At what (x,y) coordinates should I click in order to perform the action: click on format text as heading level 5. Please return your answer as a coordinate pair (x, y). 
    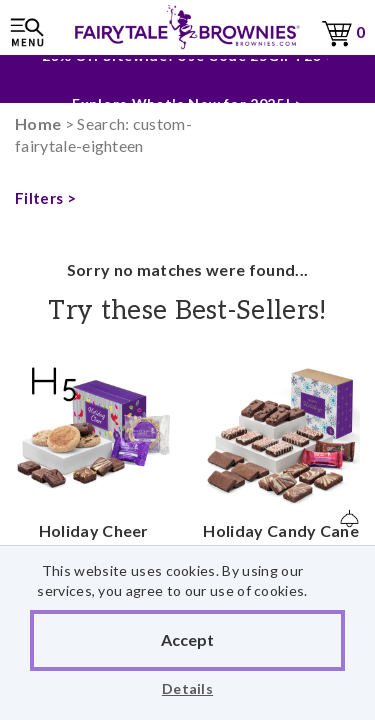
    Looking at the image, I should click on (51, 383).